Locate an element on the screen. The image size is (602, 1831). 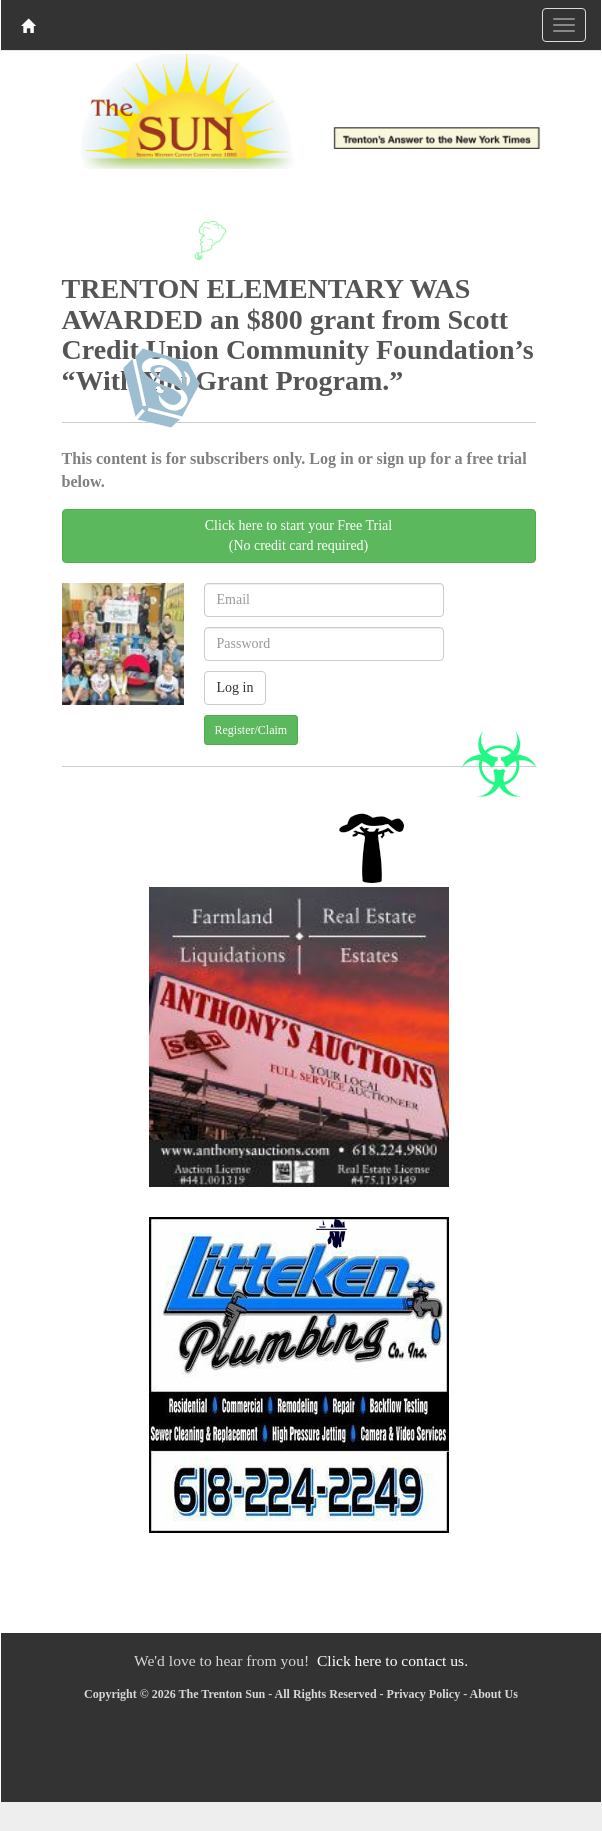
access rune or magic stone inventory is located at coordinates (160, 388).